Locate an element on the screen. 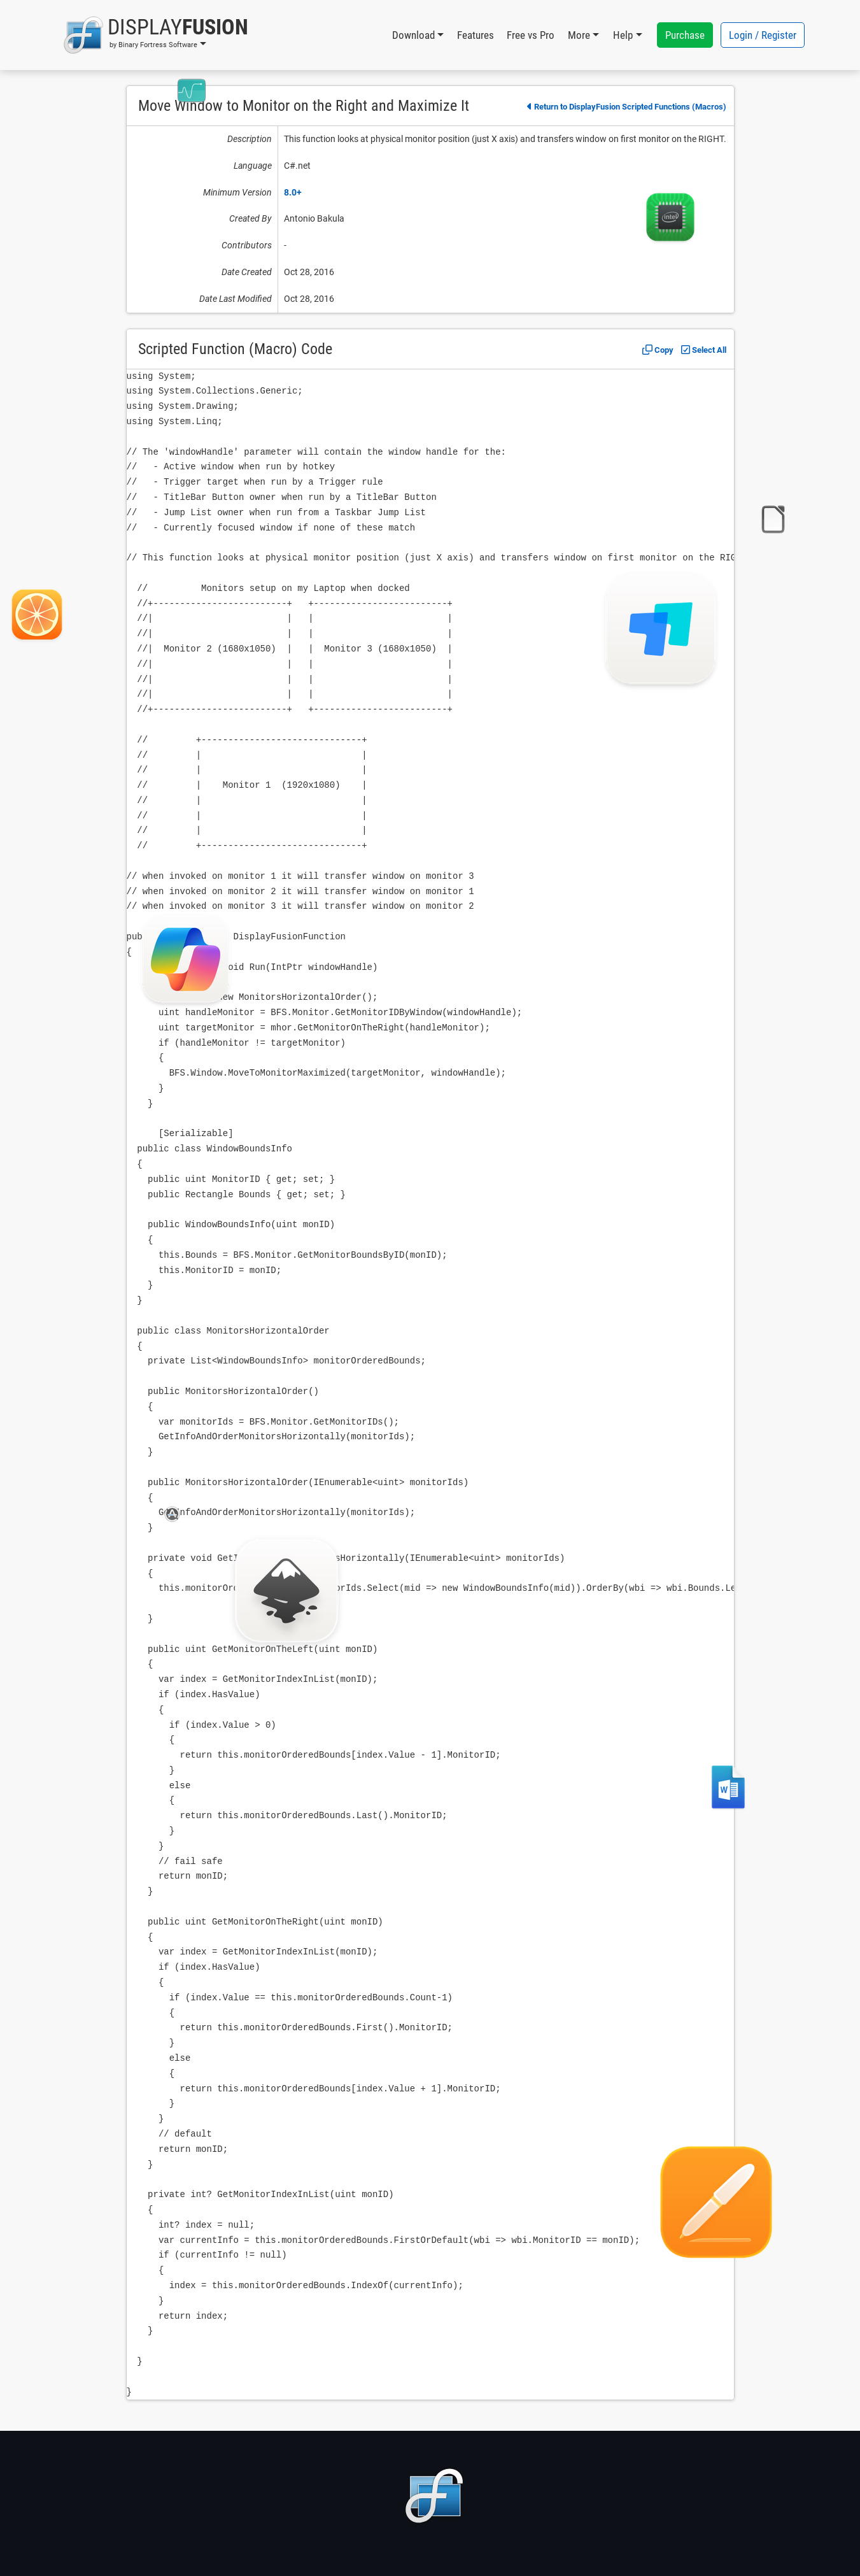 This screenshot has width=860, height=2576. open Microsoft Copilot AI assistant is located at coordinates (185, 959).